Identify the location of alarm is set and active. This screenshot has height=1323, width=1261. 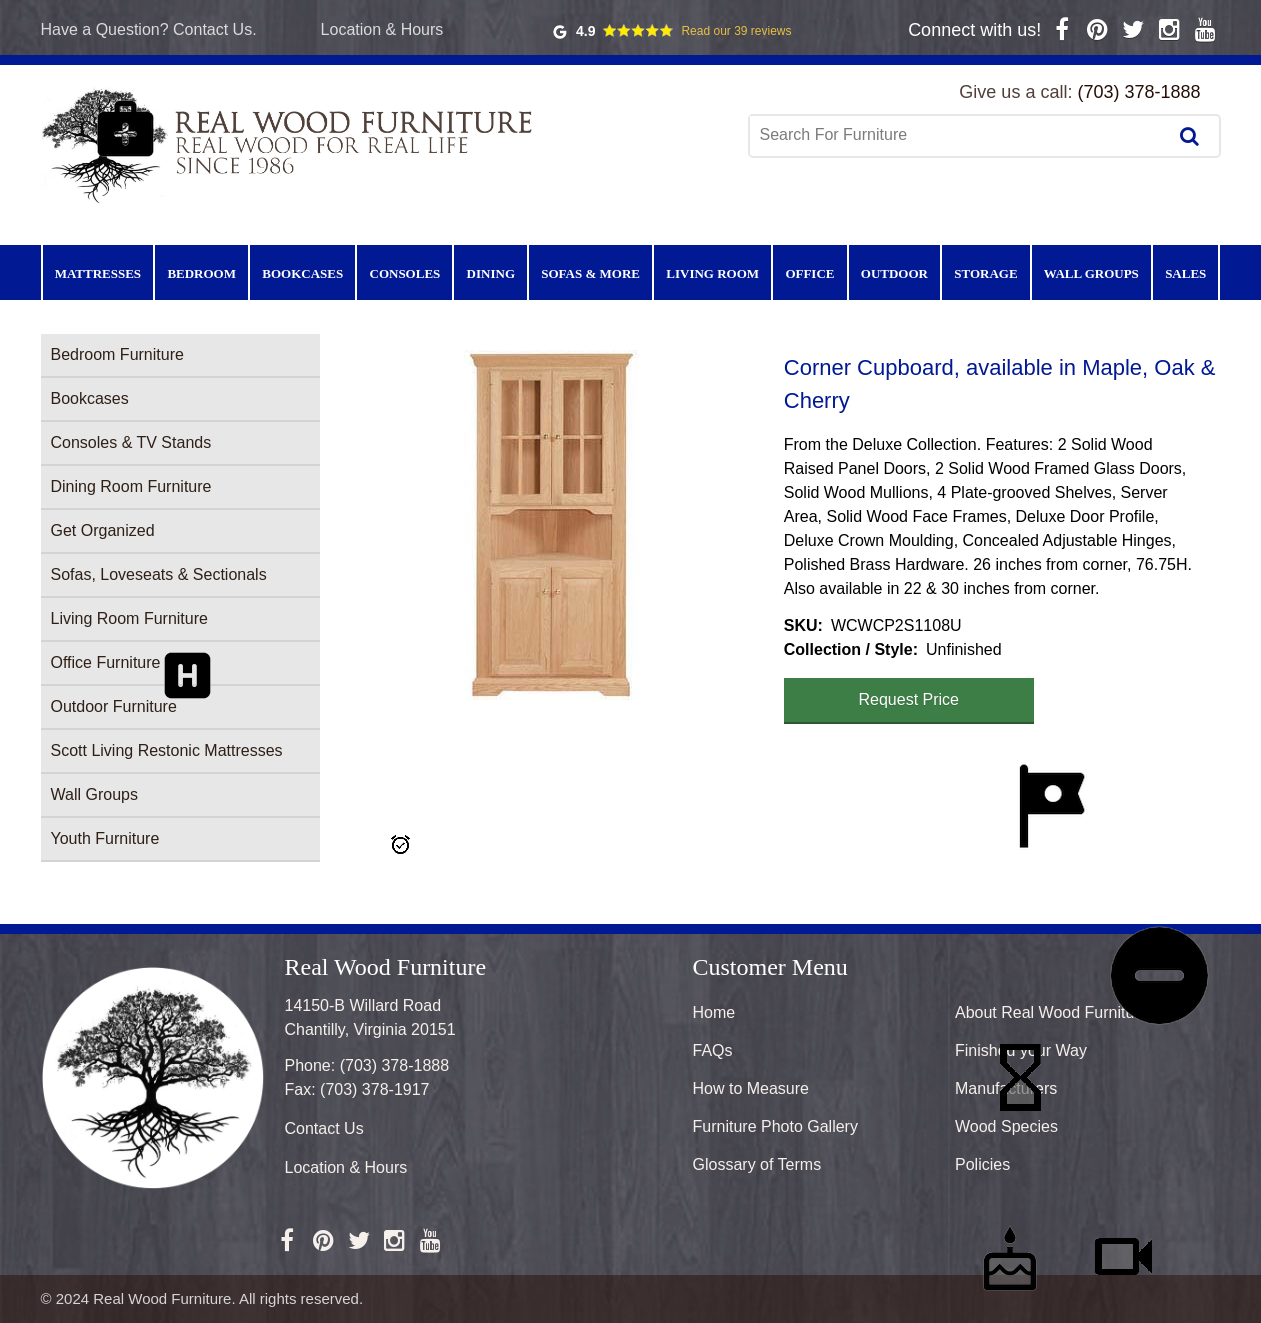
(400, 844).